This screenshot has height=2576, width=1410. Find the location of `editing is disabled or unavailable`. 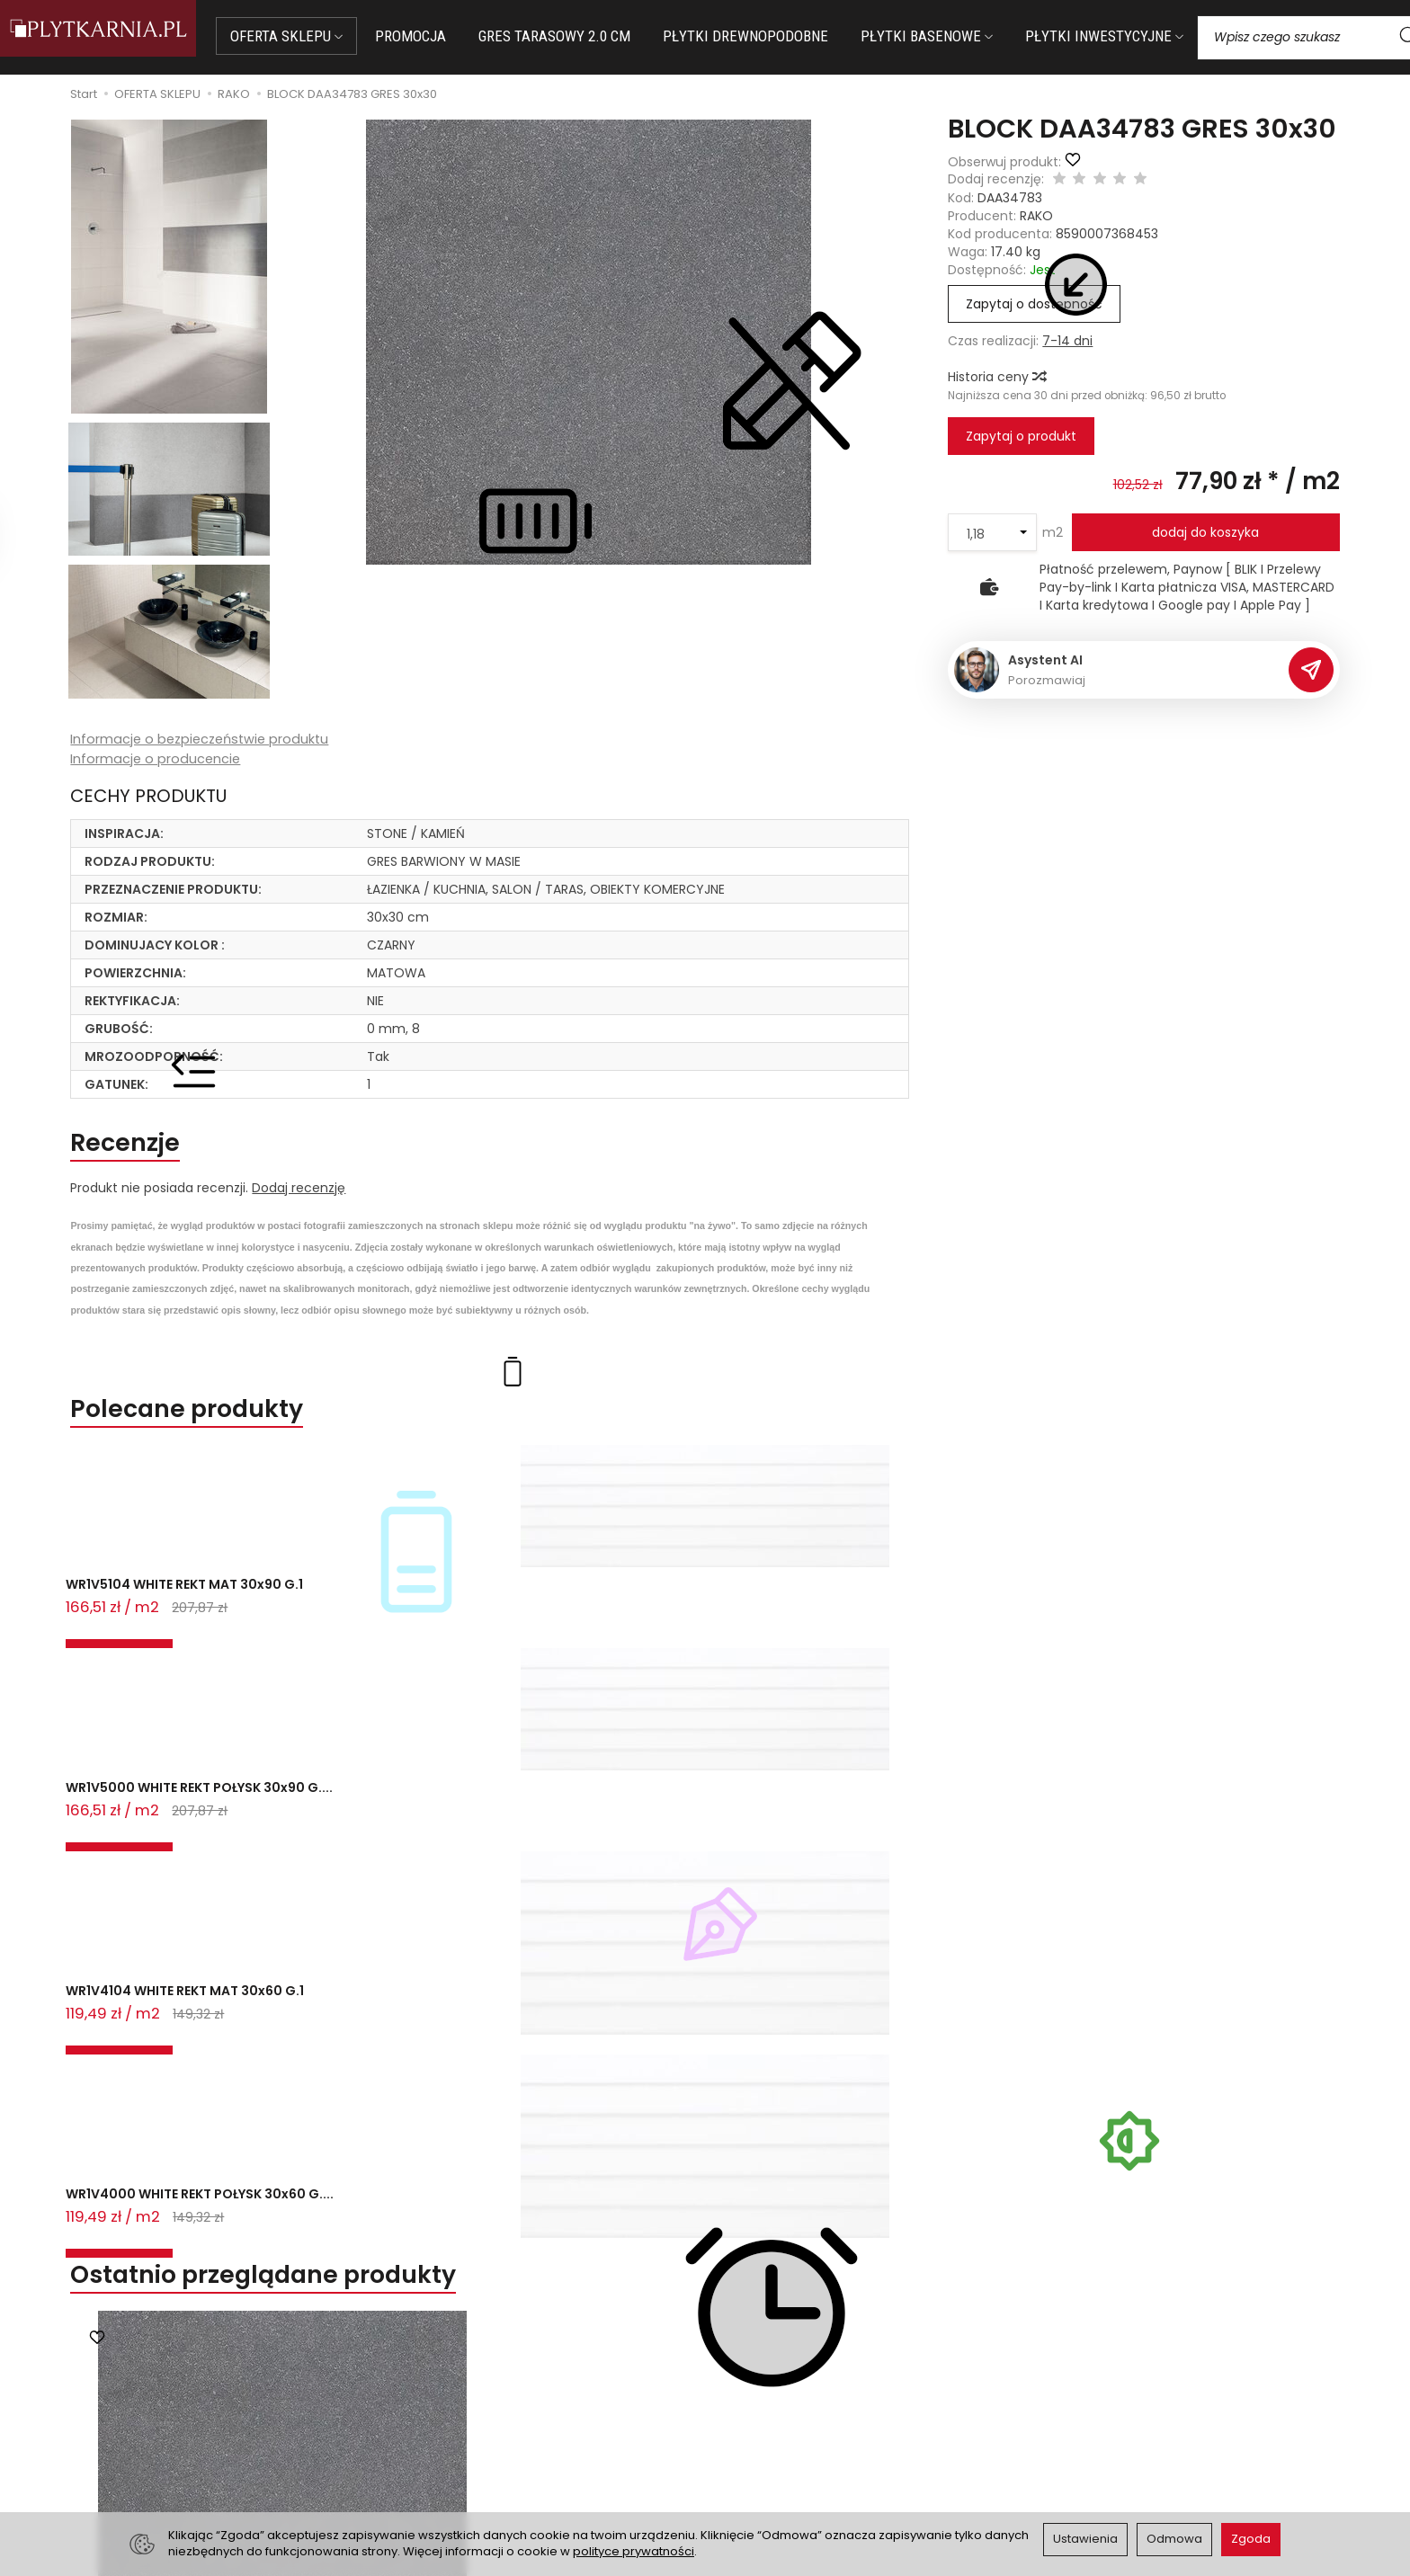

editing is disabled or unavailable is located at coordinates (789, 383).